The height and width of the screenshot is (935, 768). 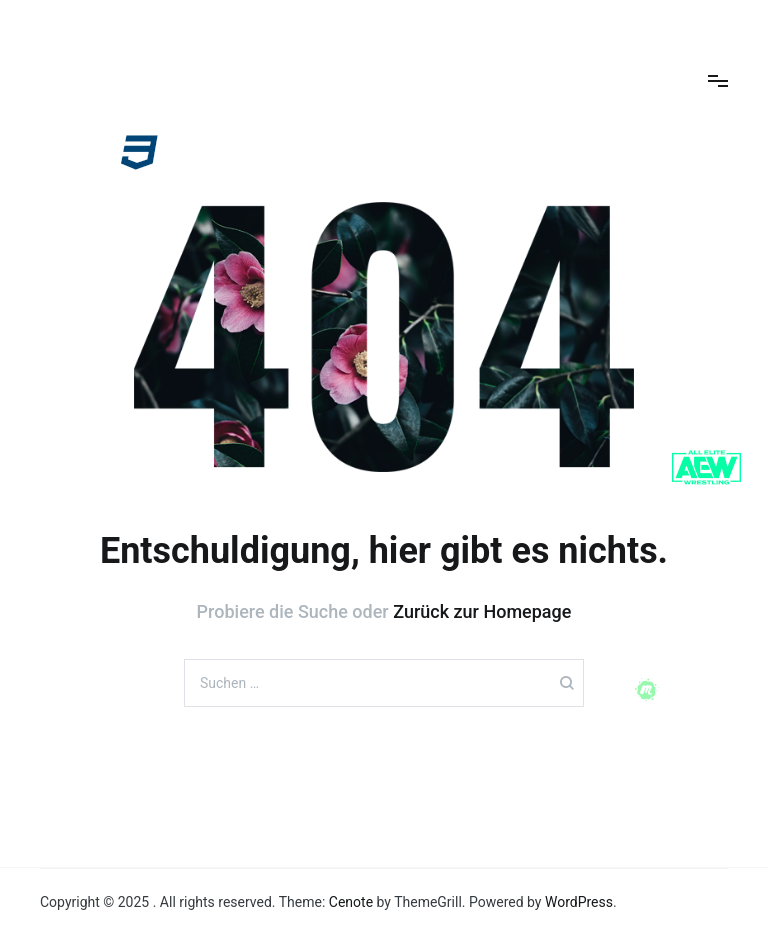 What do you see at coordinates (646, 689) in the screenshot?
I see `open the Meetup app` at bounding box center [646, 689].